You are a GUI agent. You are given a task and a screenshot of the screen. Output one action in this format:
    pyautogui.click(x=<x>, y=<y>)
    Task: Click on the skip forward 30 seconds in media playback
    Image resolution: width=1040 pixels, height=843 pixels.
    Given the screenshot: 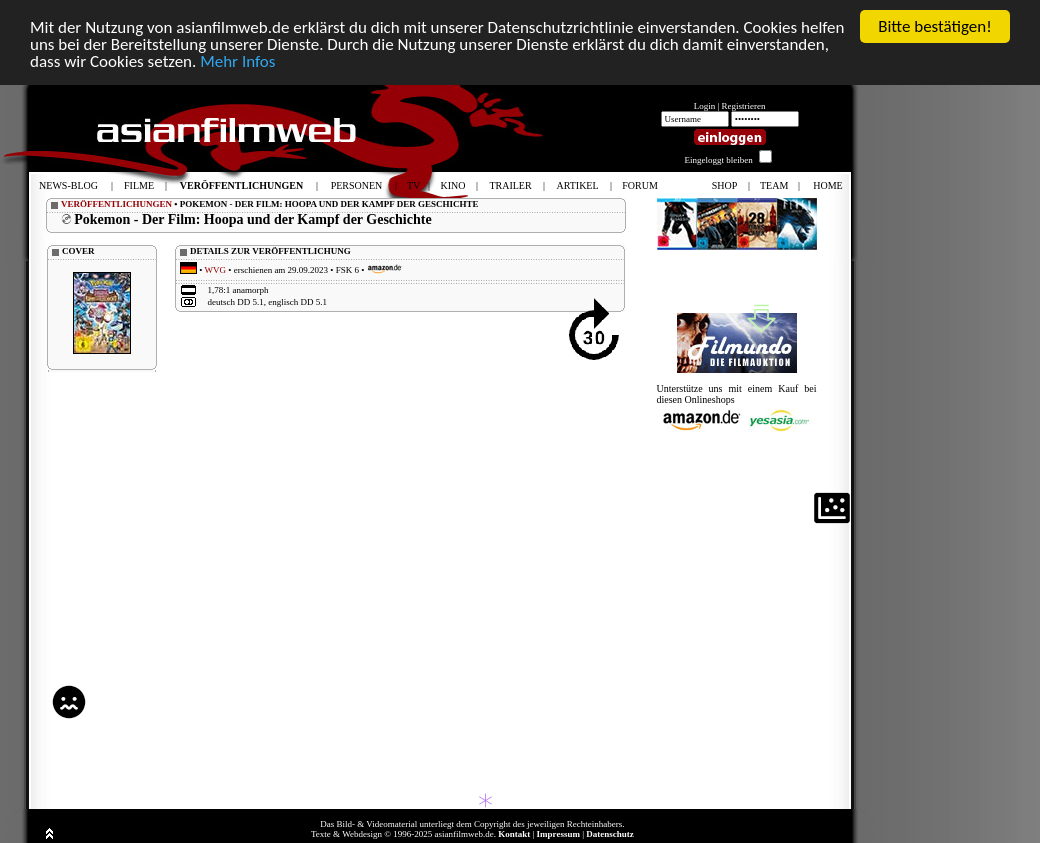 What is the action you would take?
    pyautogui.click(x=594, y=332)
    